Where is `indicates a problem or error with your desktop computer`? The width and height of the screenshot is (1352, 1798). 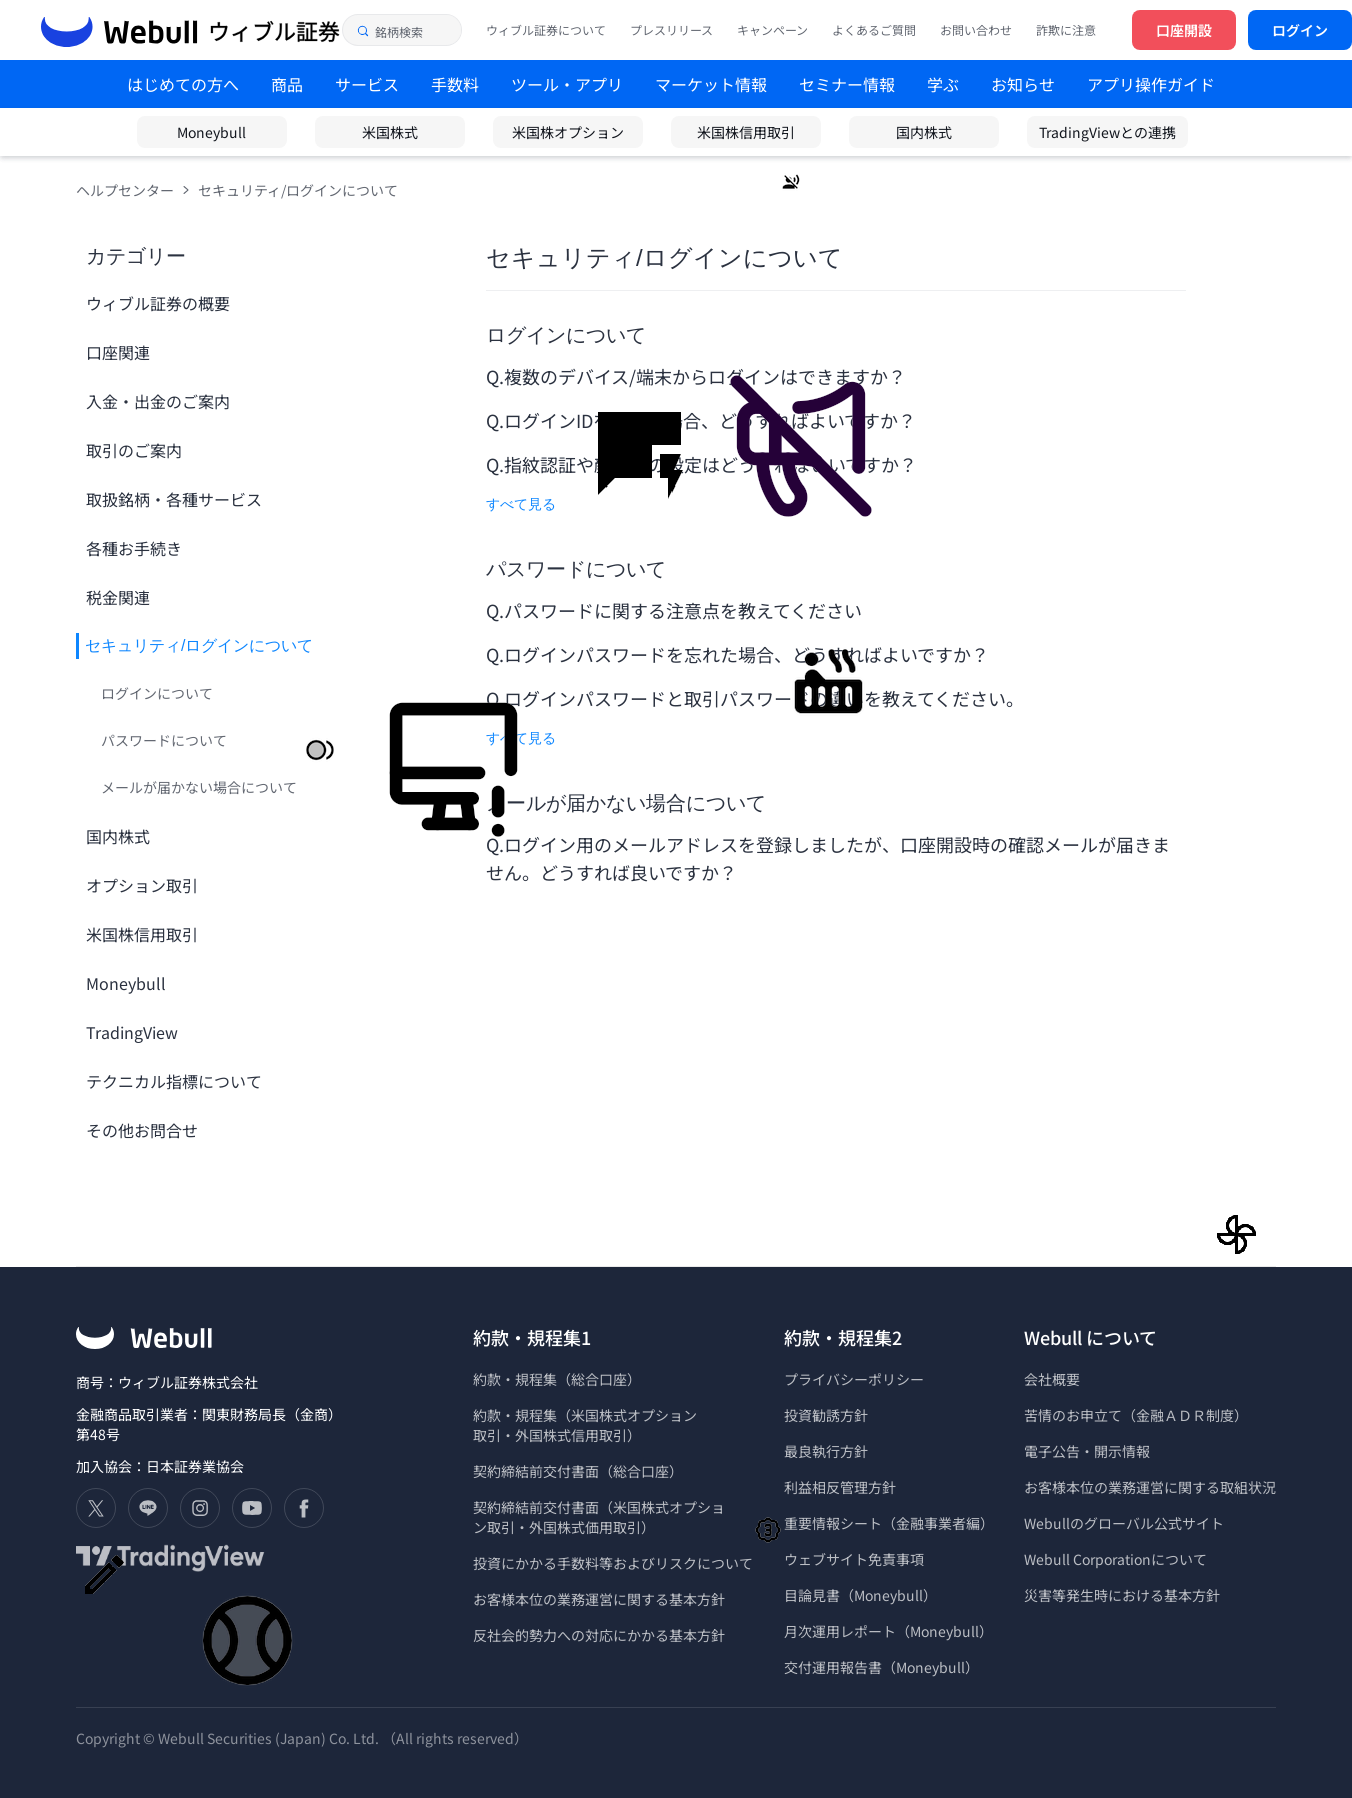 indicates a problem or error with your desktop computer is located at coordinates (453, 766).